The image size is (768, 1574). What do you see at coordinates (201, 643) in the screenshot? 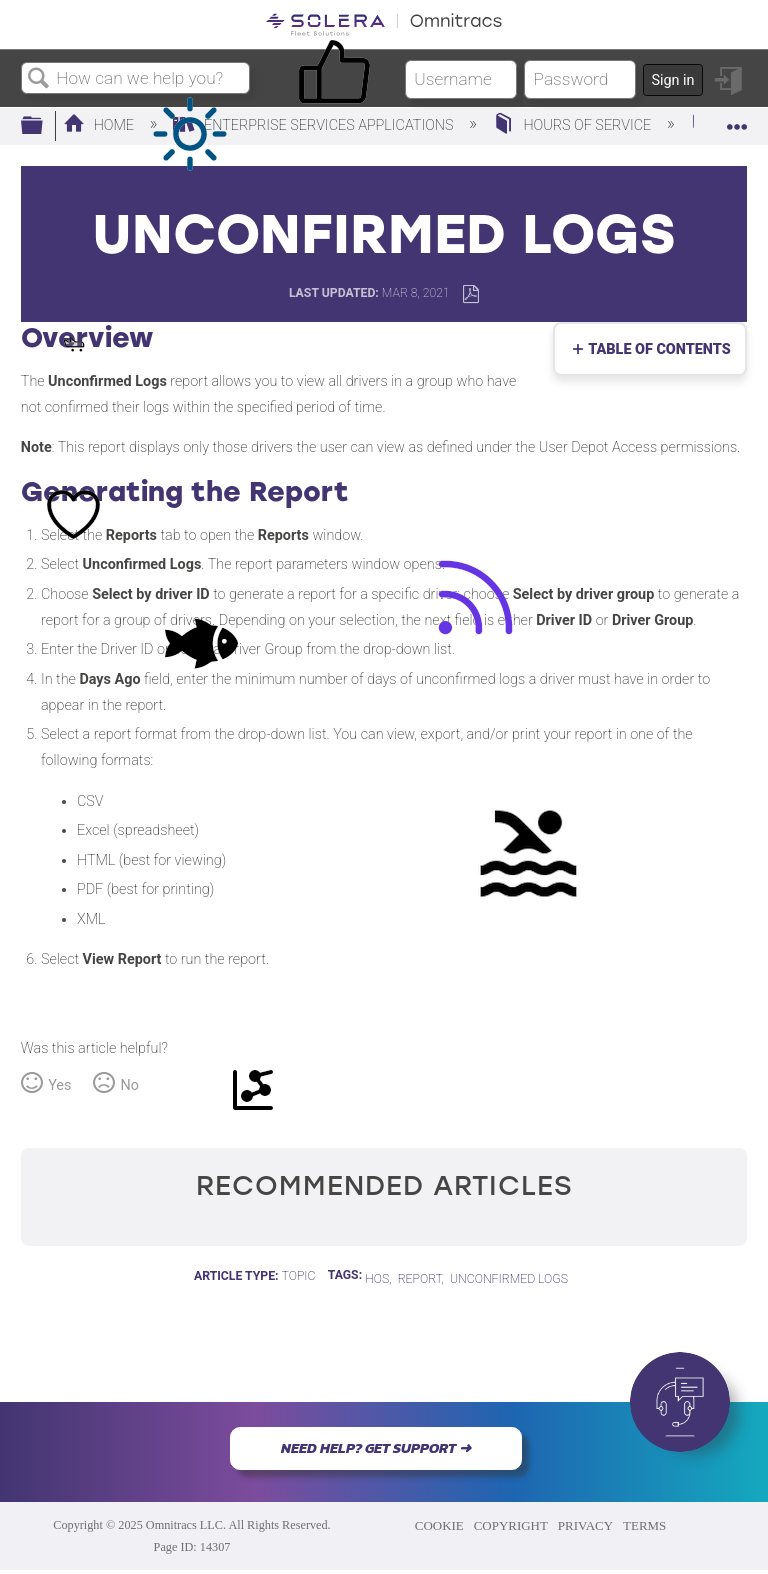
I see `access fishing or aquarium features` at bounding box center [201, 643].